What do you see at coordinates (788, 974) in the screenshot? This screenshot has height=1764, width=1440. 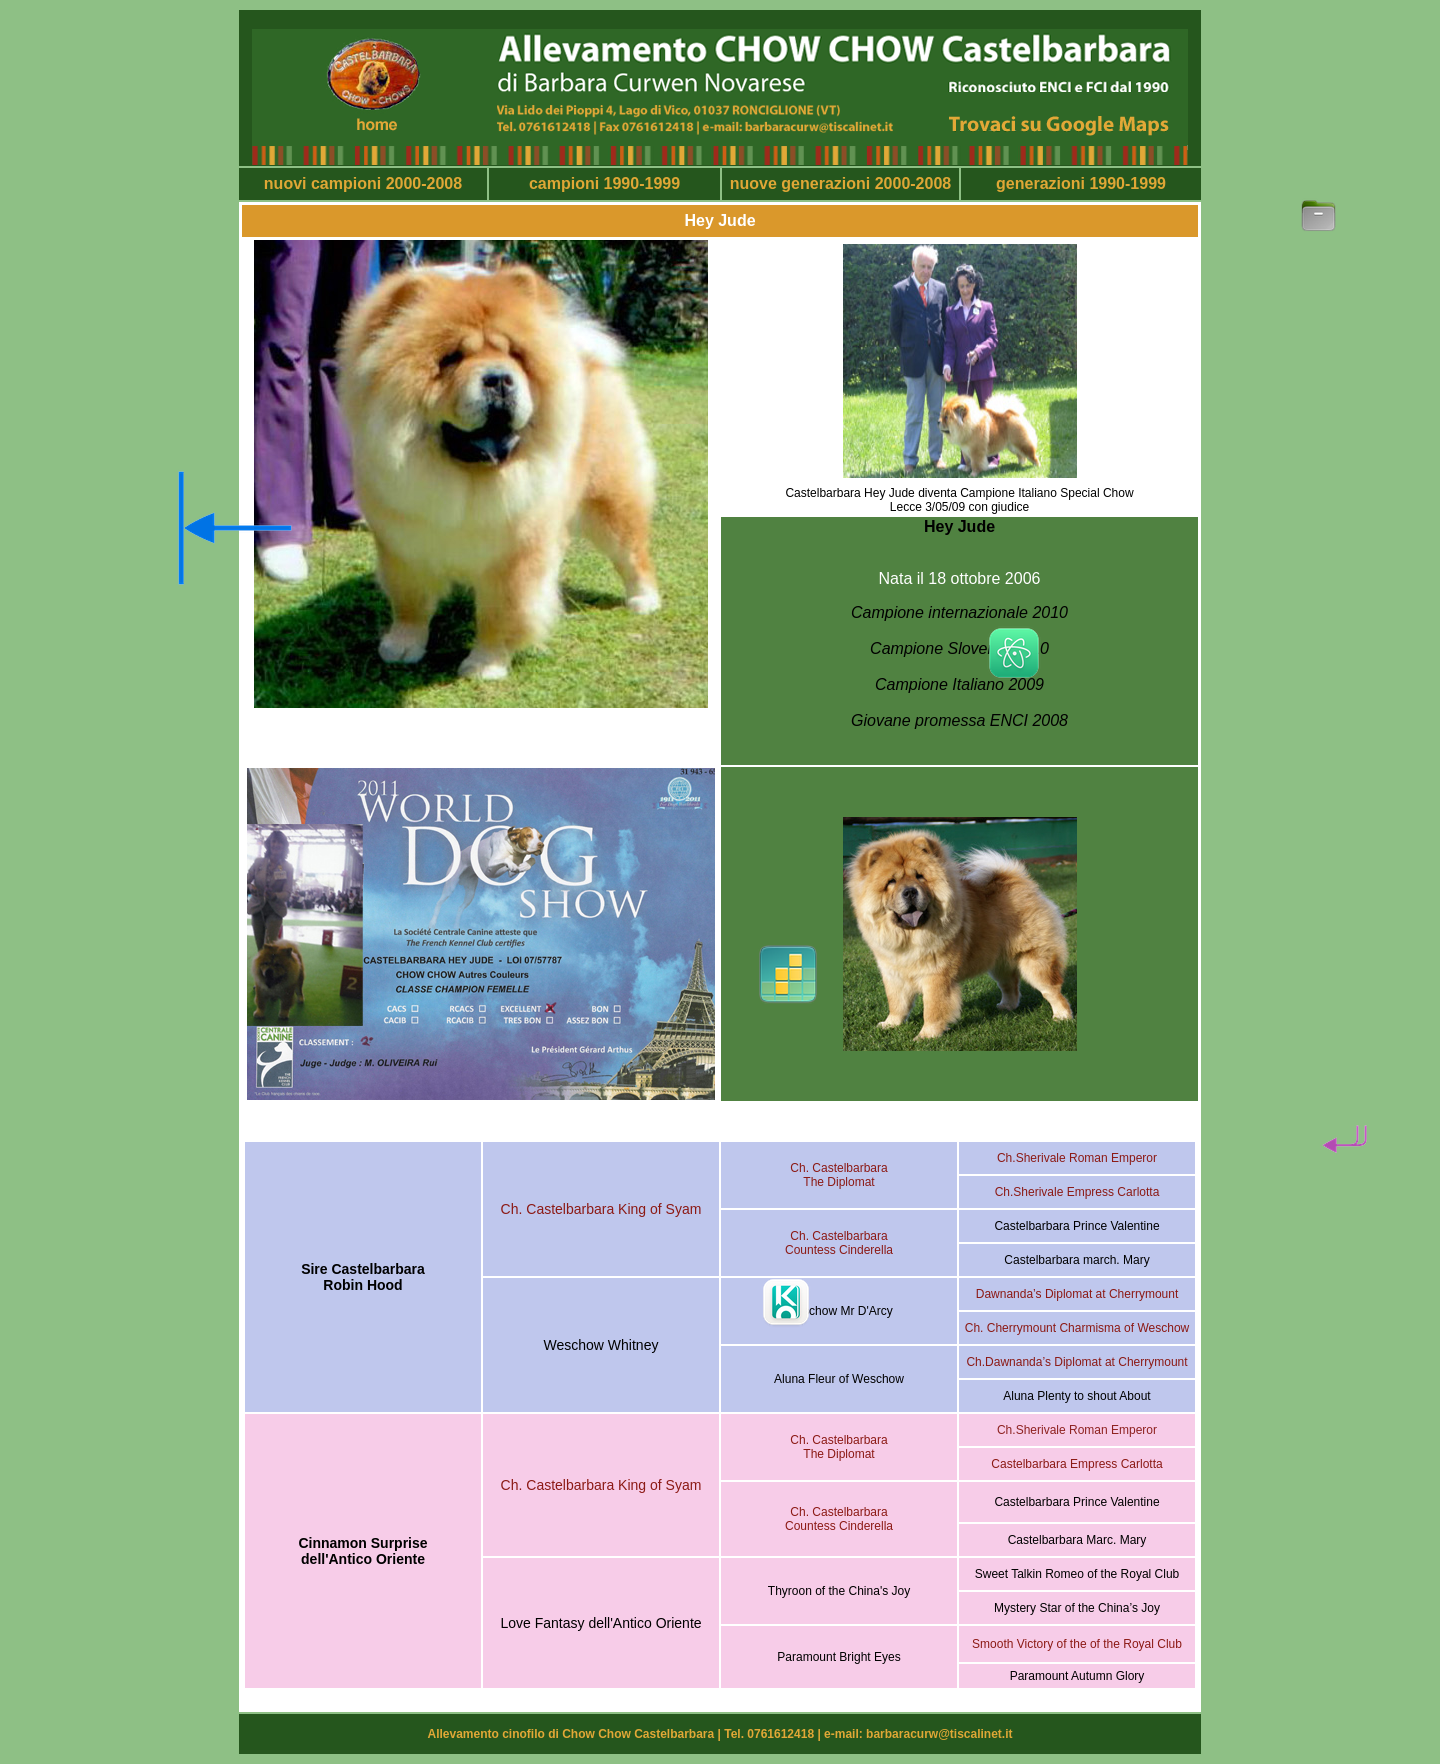 I see `launch quadrapassel tetris-style puzzle game` at bounding box center [788, 974].